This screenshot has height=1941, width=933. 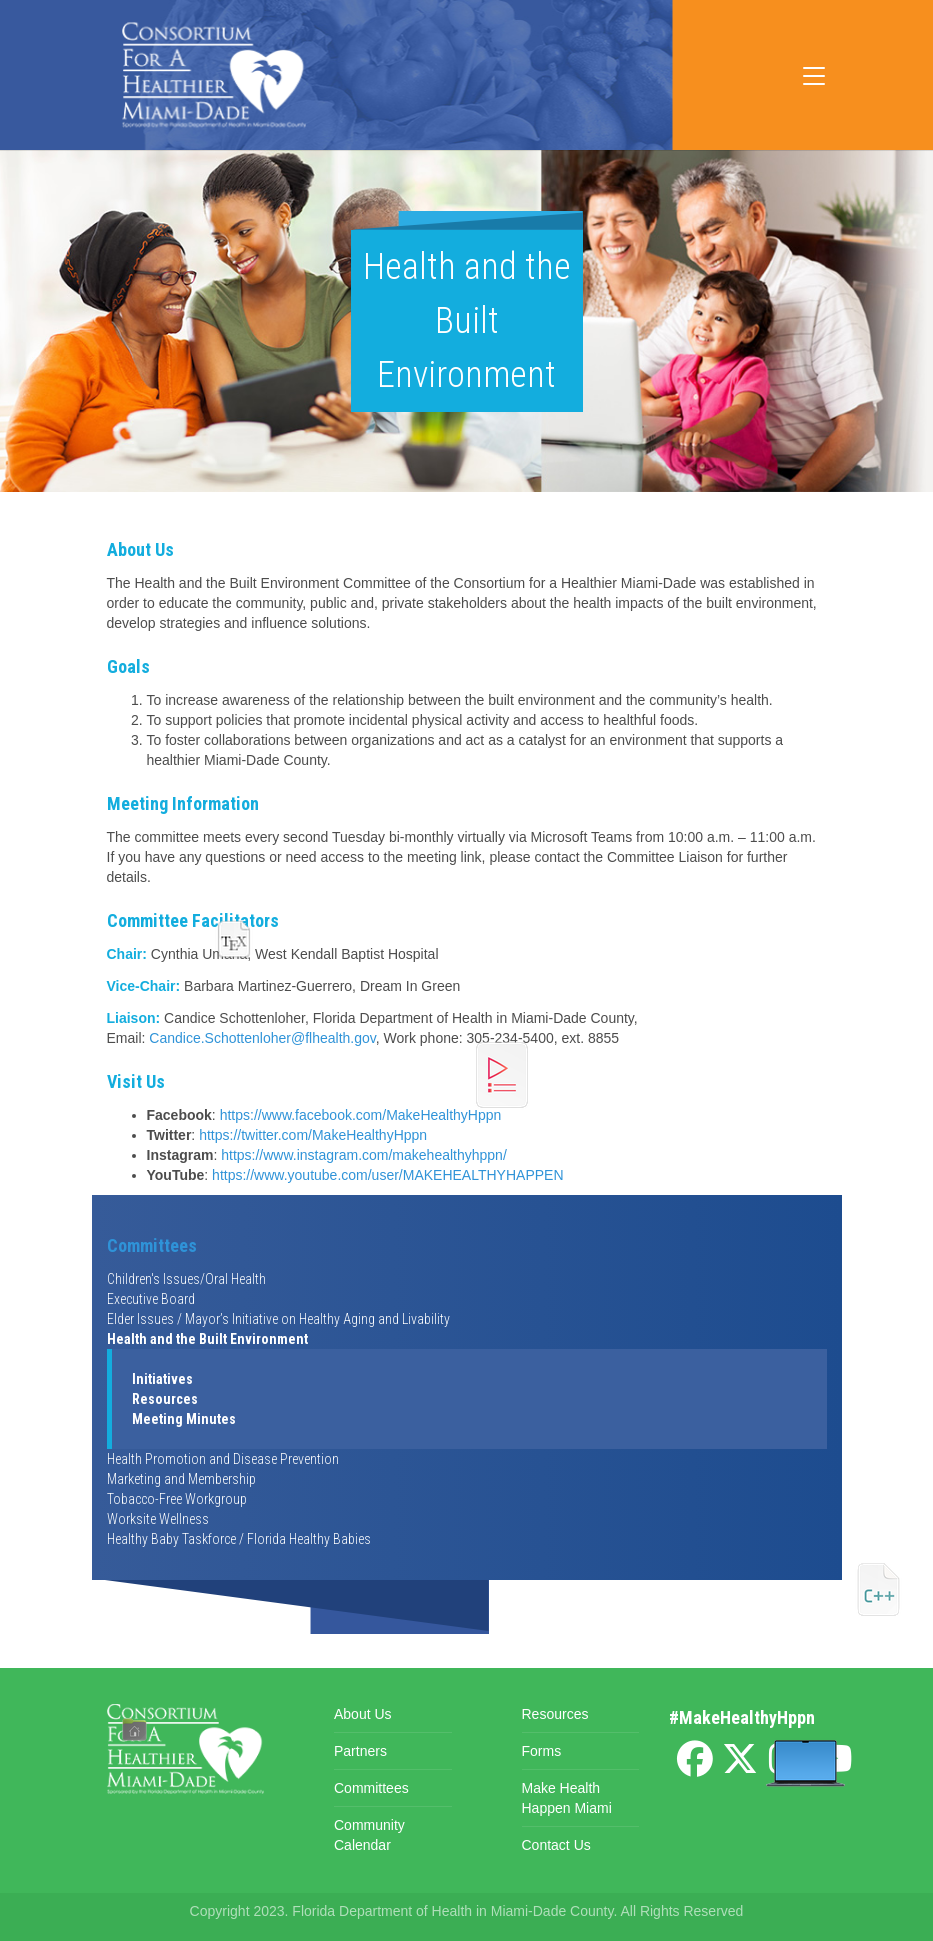 What do you see at coordinates (502, 1075) in the screenshot?
I see `audio playlist file (.scpls format)` at bounding box center [502, 1075].